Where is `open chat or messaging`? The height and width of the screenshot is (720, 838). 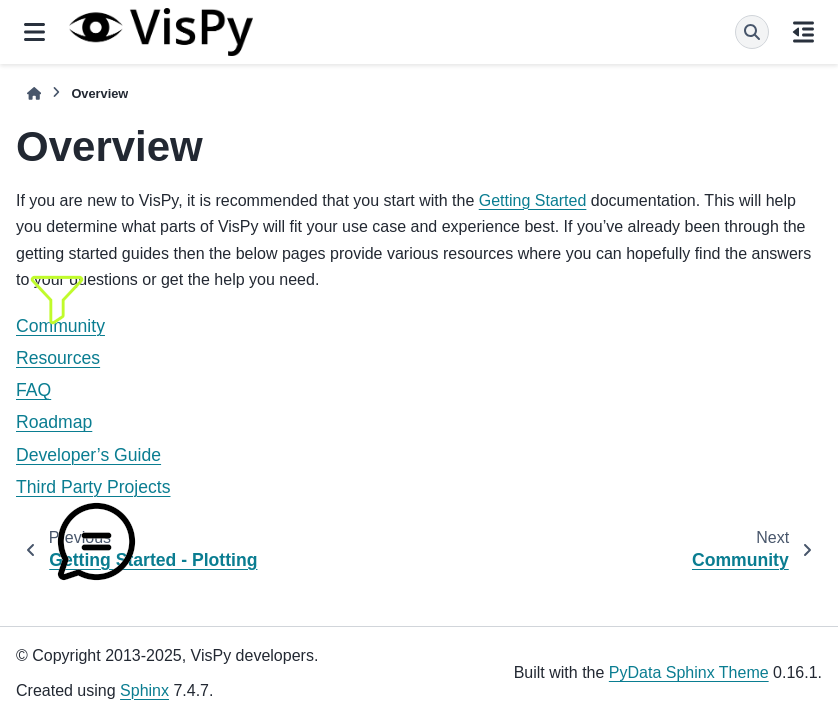 open chat or messaging is located at coordinates (96, 541).